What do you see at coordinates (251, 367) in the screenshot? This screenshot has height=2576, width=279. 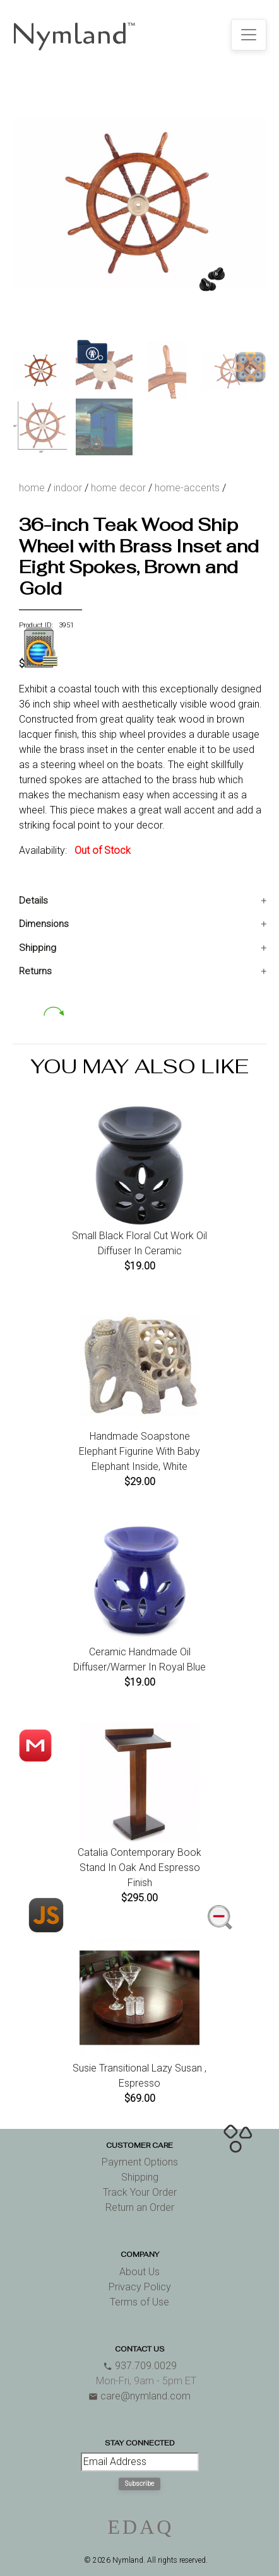 I see `launch mindustry game` at bounding box center [251, 367].